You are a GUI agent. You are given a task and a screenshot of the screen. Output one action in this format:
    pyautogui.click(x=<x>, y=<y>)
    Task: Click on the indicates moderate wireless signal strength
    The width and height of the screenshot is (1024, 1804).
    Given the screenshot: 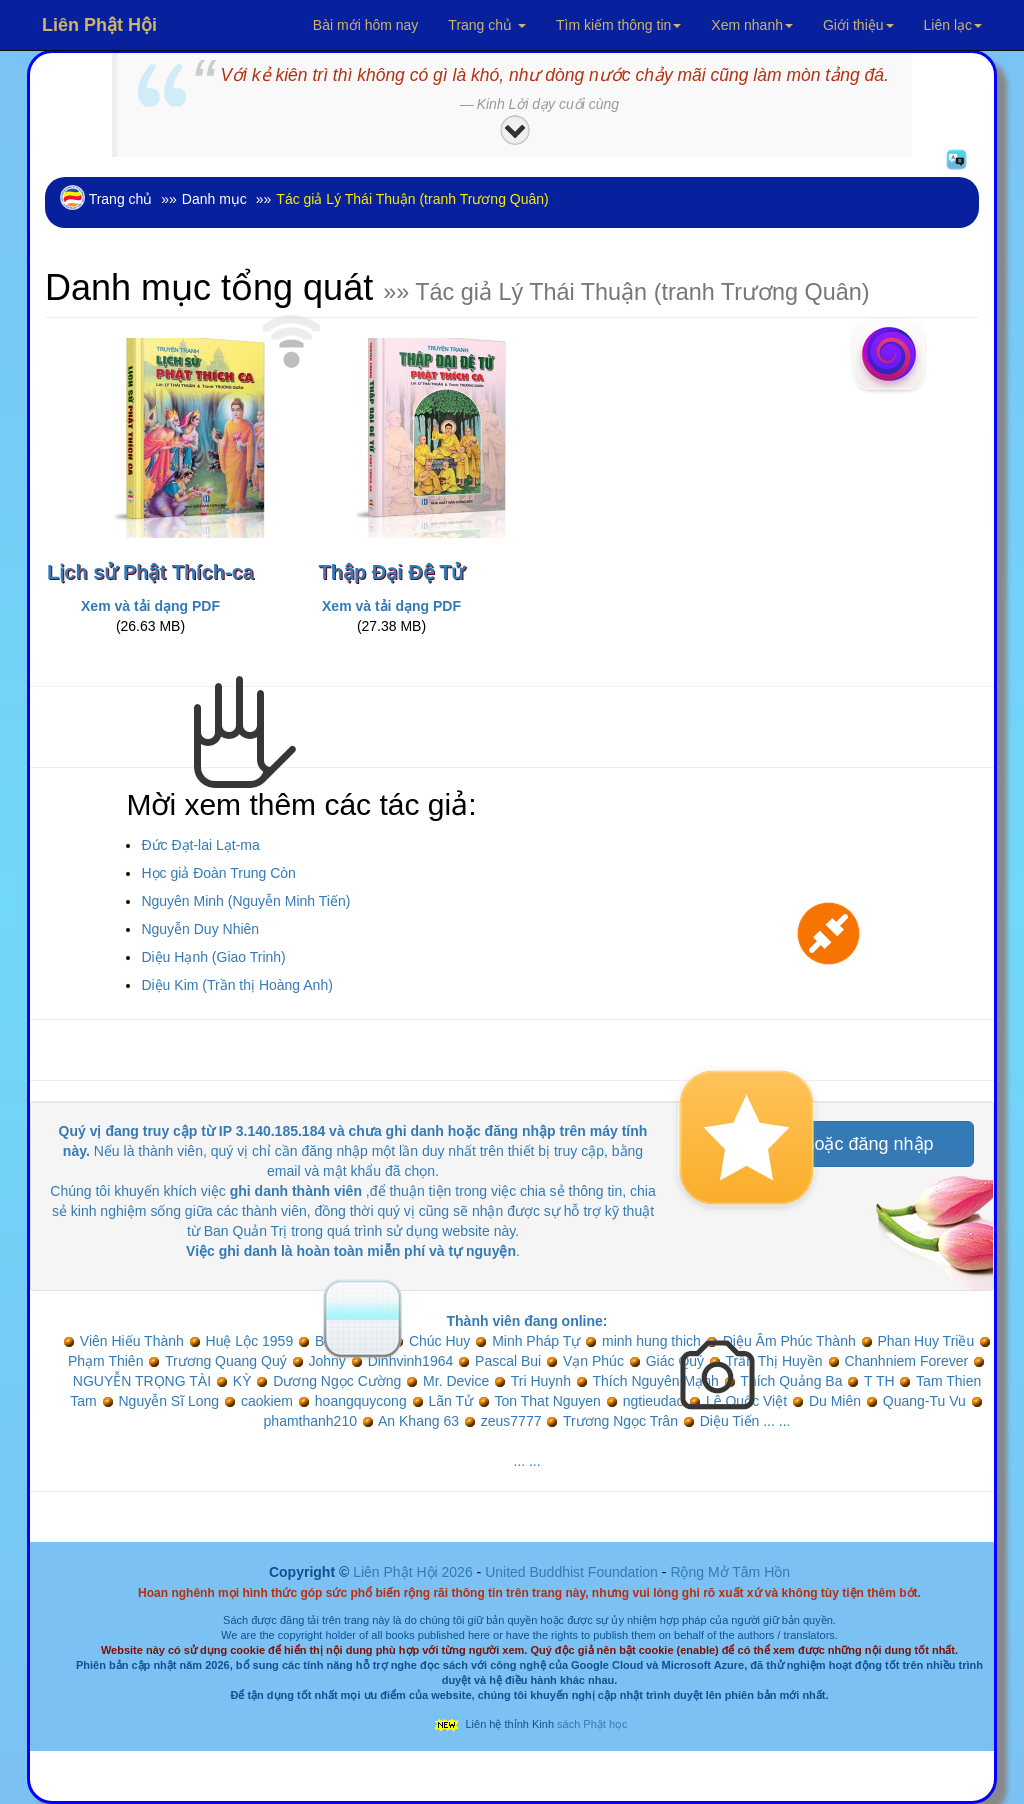 What is the action you would take?
    pyautogui.click(x=291, y=339)
    